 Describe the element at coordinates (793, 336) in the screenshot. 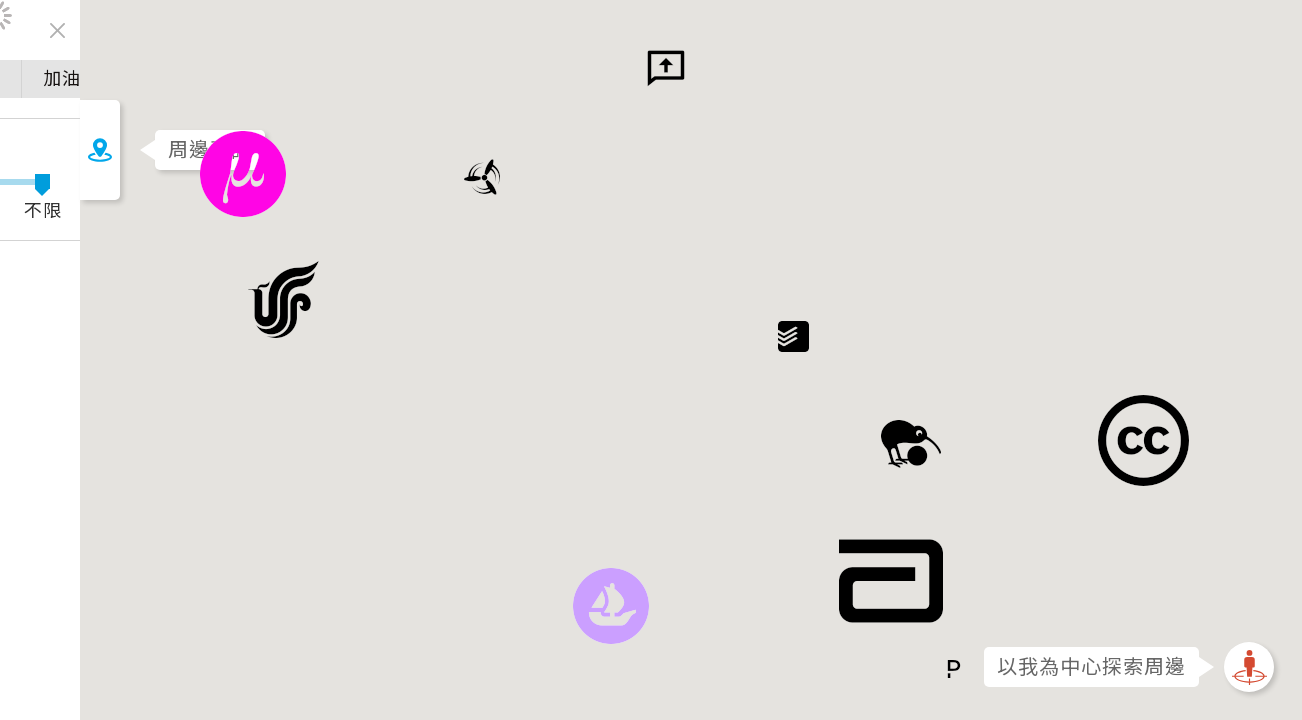

I see `open Todoist app` at that location.